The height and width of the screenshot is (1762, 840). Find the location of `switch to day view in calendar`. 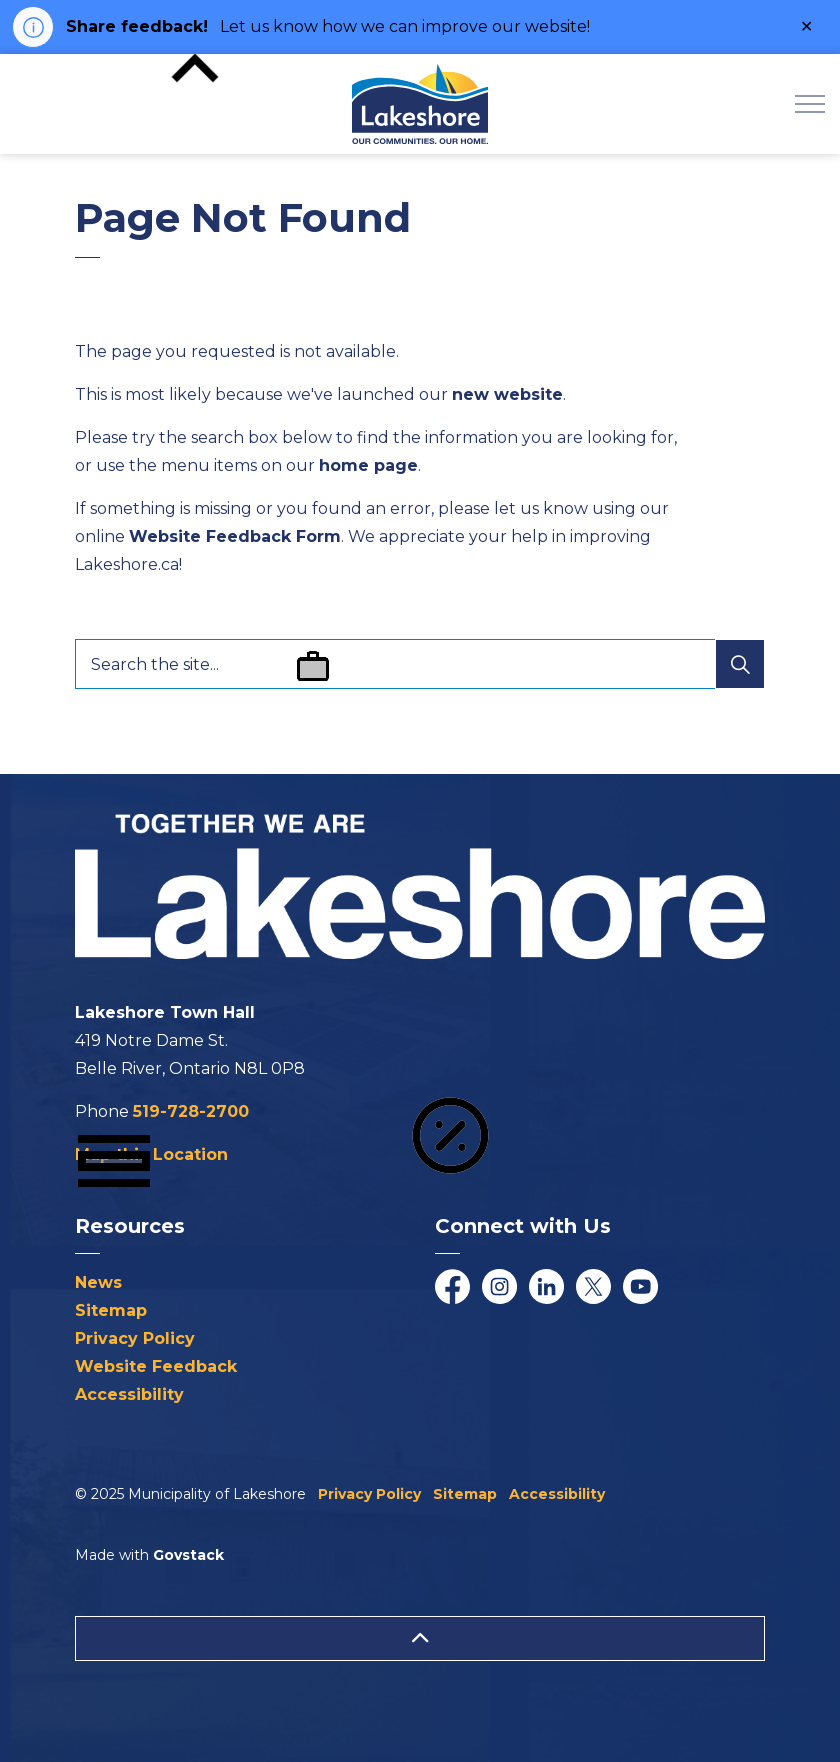

switch to day view in calendar is located at coordinates (114, 1159).